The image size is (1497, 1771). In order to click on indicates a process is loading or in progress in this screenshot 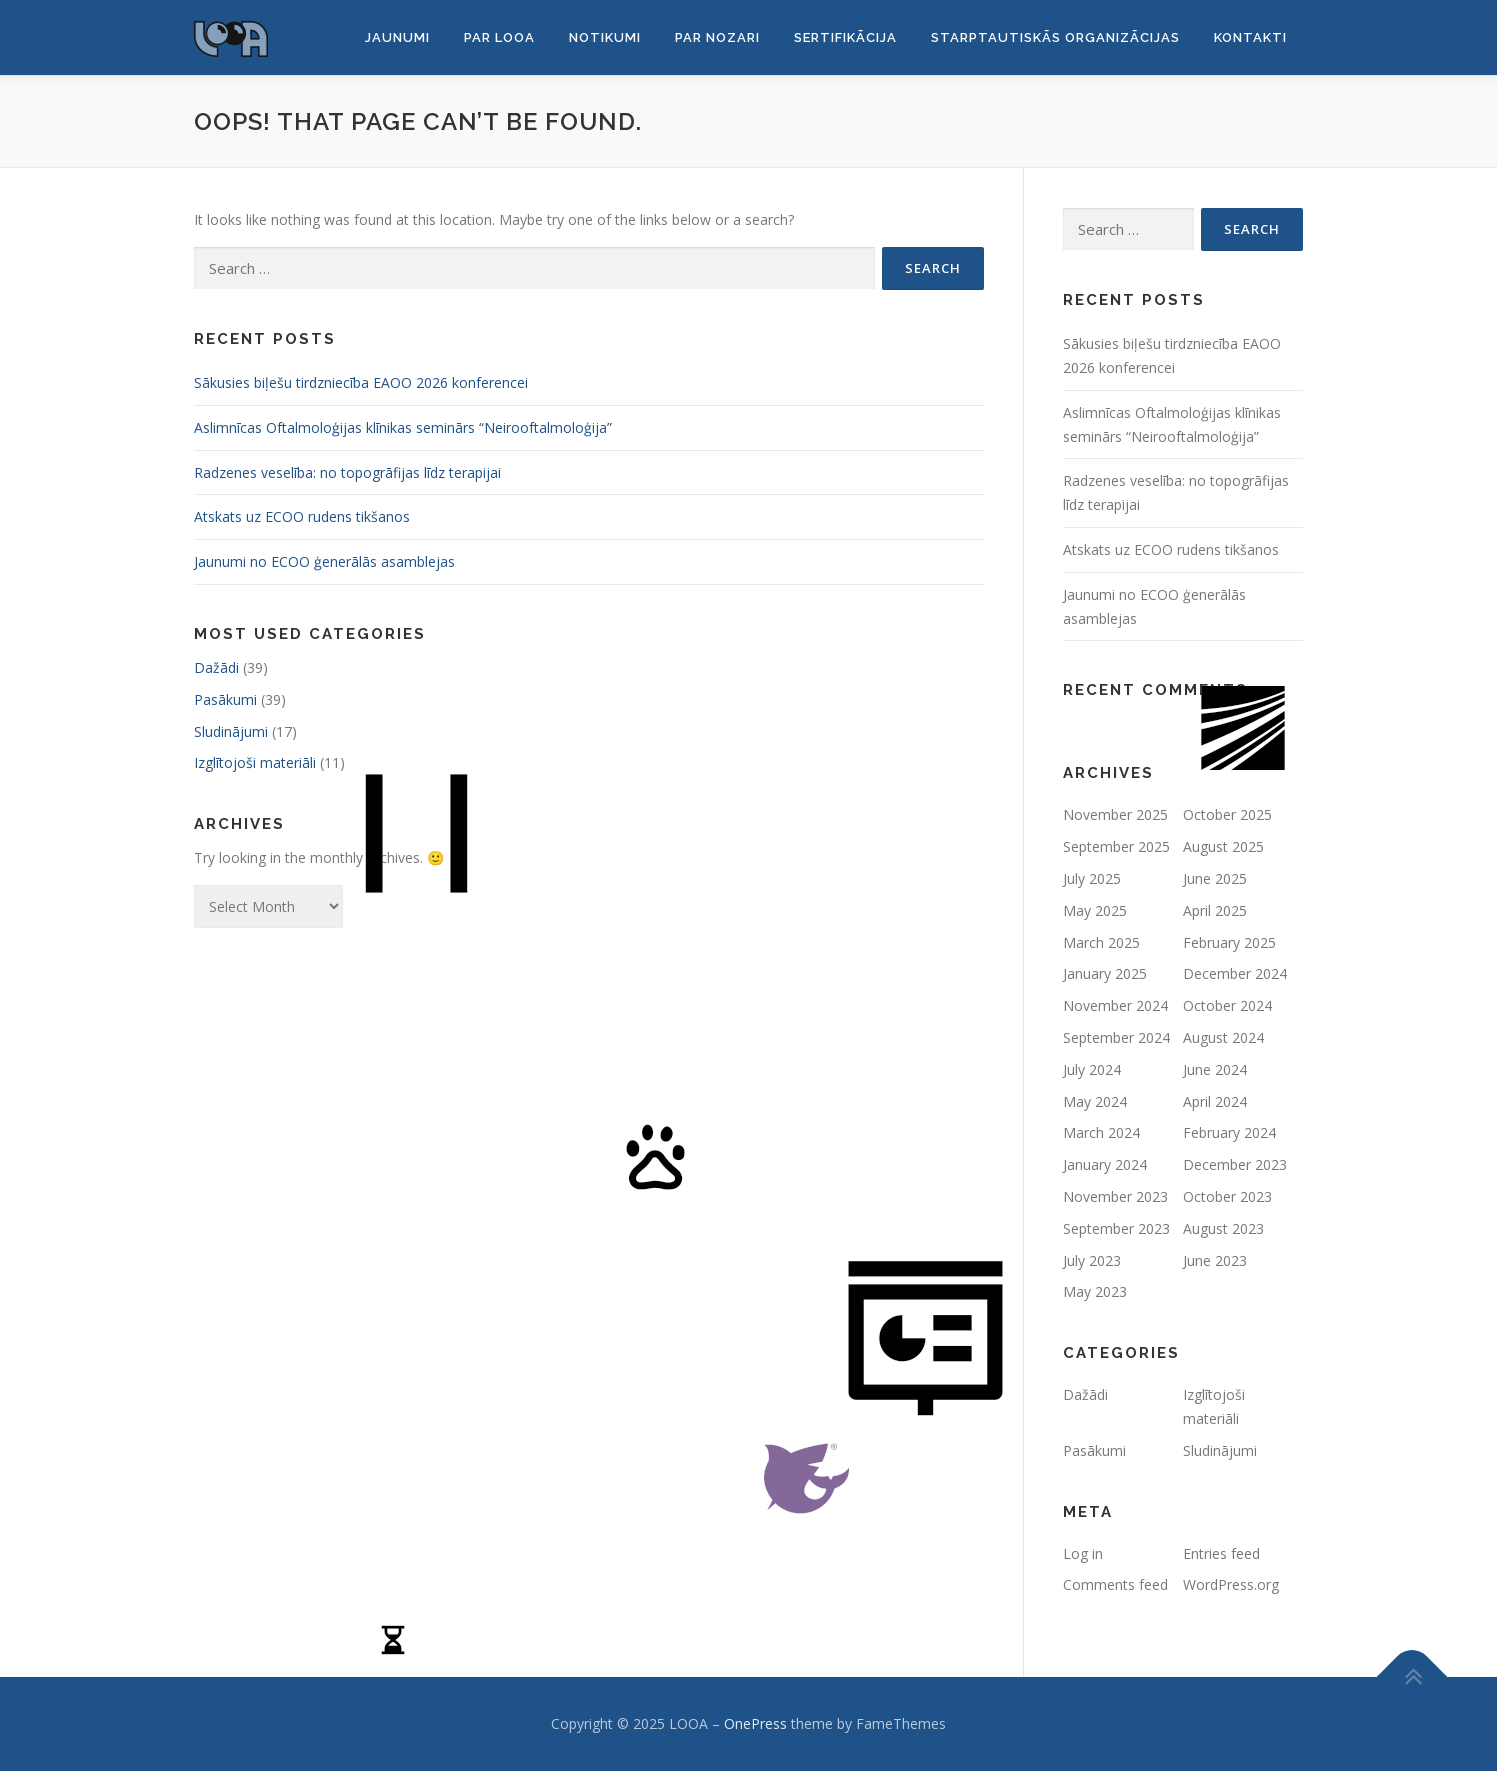, I will do `click(393, 1640)`.